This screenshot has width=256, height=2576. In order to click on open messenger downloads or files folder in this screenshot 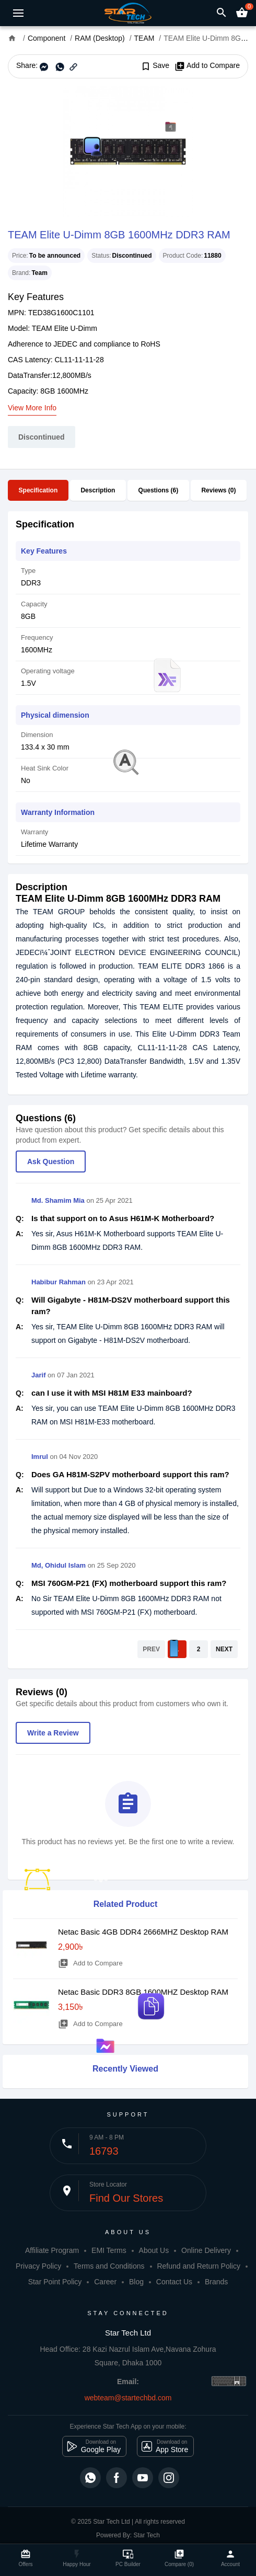, I will do `click(105, 2046)`.